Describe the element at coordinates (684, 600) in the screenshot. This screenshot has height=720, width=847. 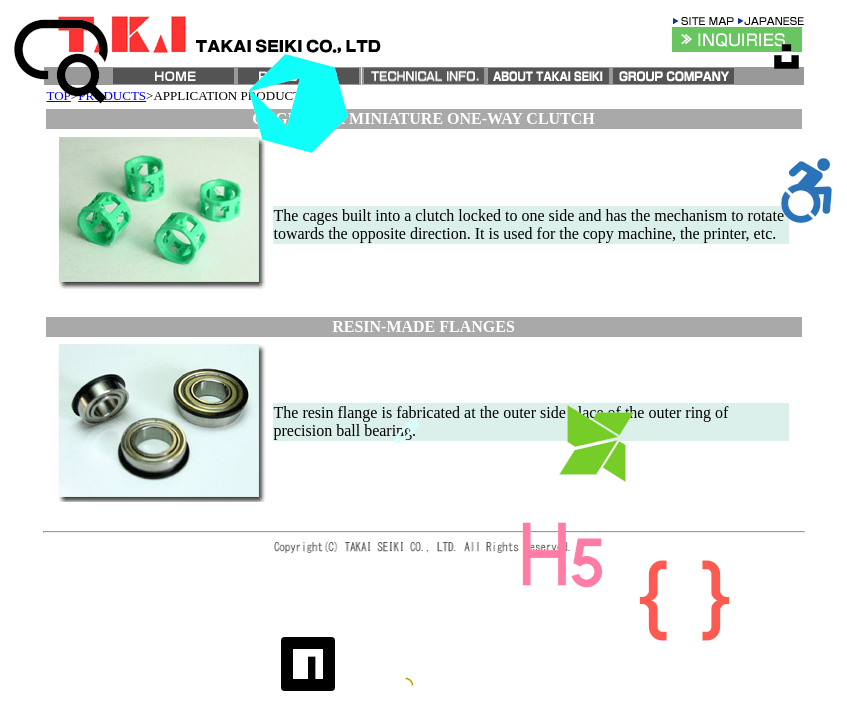
I see `access code editor or development tools` at that location.